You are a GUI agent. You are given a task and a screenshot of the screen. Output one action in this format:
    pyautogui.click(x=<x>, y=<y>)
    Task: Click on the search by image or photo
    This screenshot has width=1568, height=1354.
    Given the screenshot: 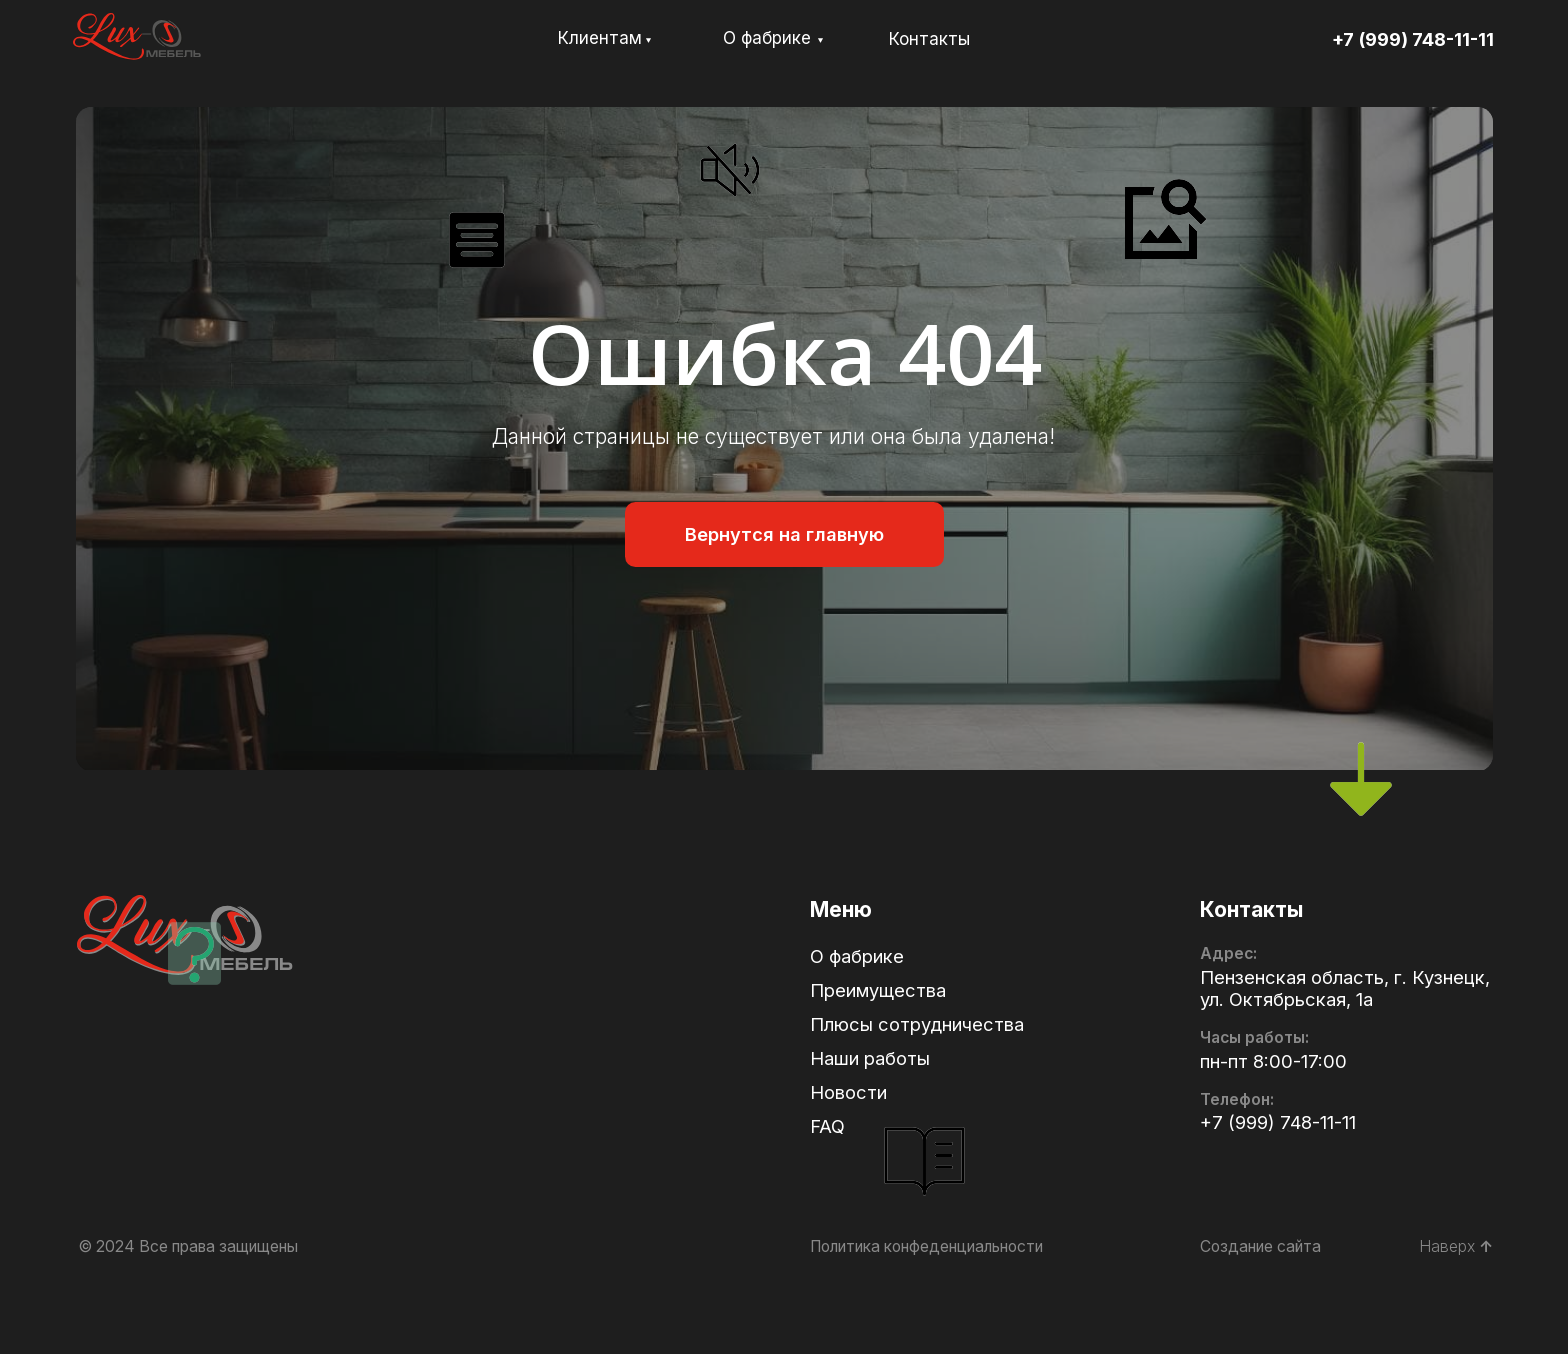 What is the action you would take?
    pyautogui.click(x=1165, y=219)
    